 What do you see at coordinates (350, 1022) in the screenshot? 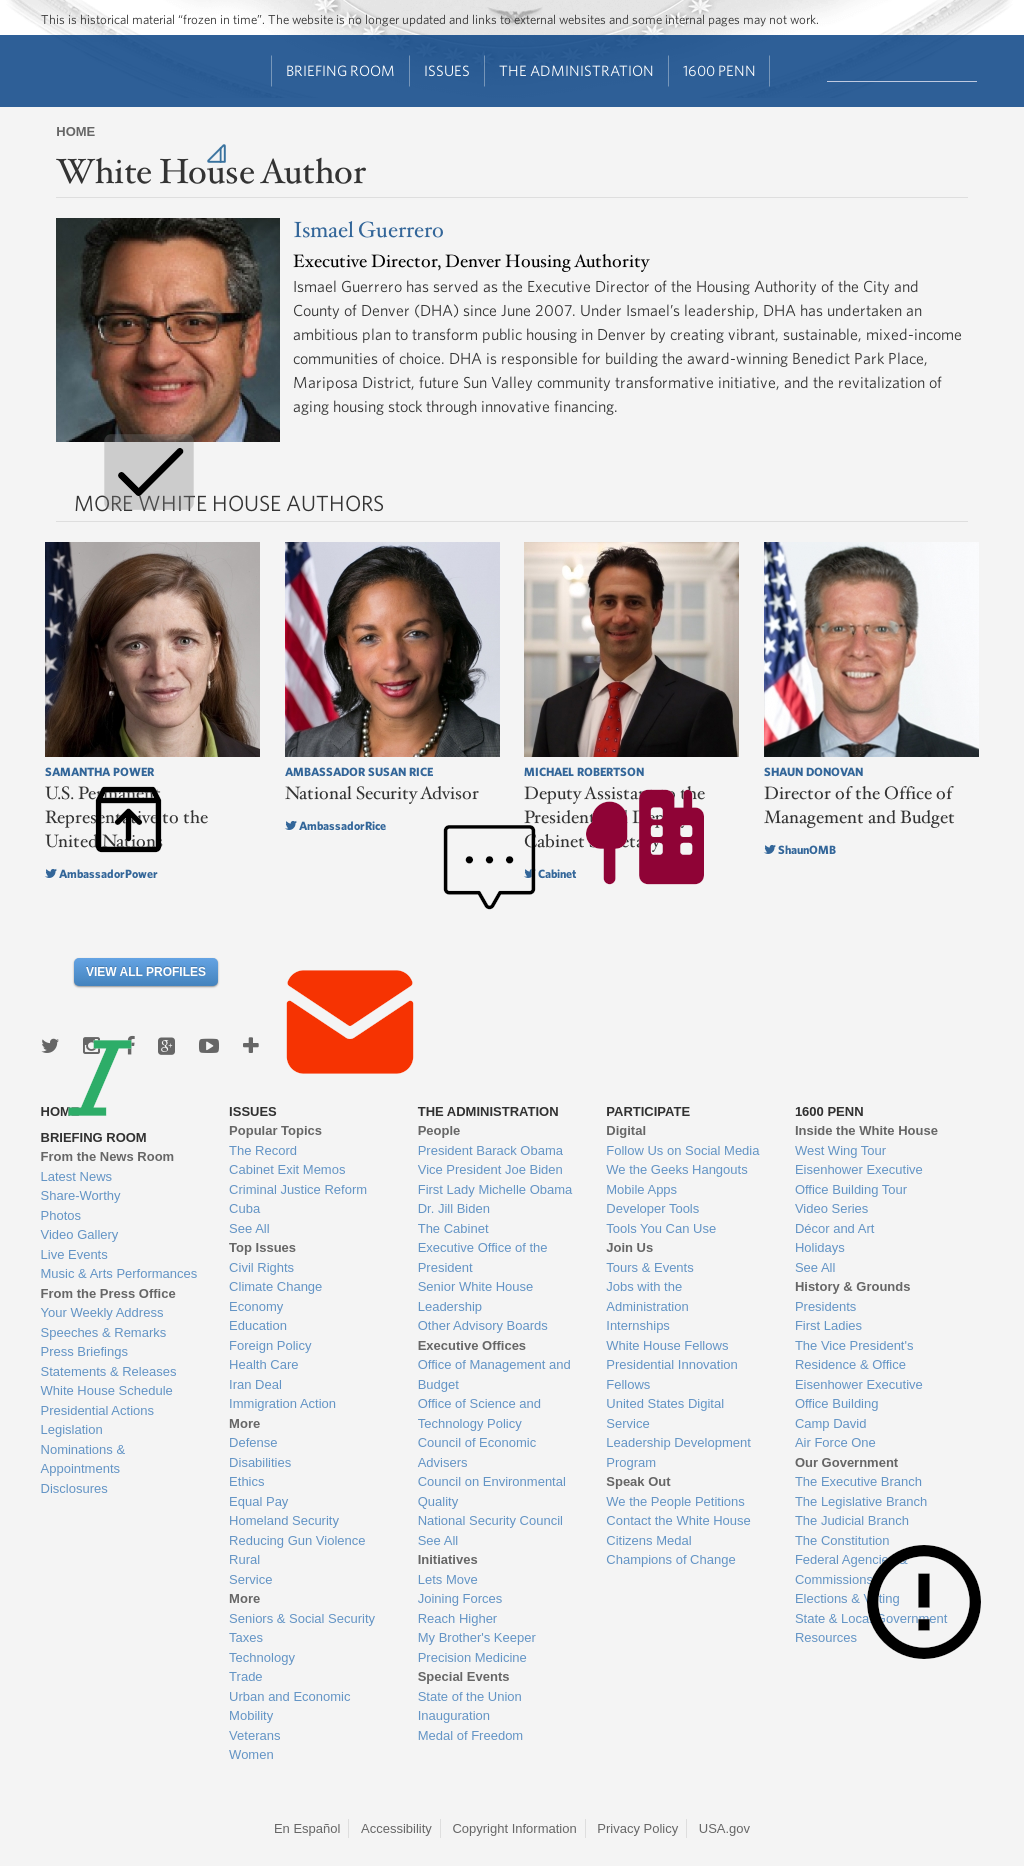
I see `open your inbox or messages` at bounding box center [350, 1022].